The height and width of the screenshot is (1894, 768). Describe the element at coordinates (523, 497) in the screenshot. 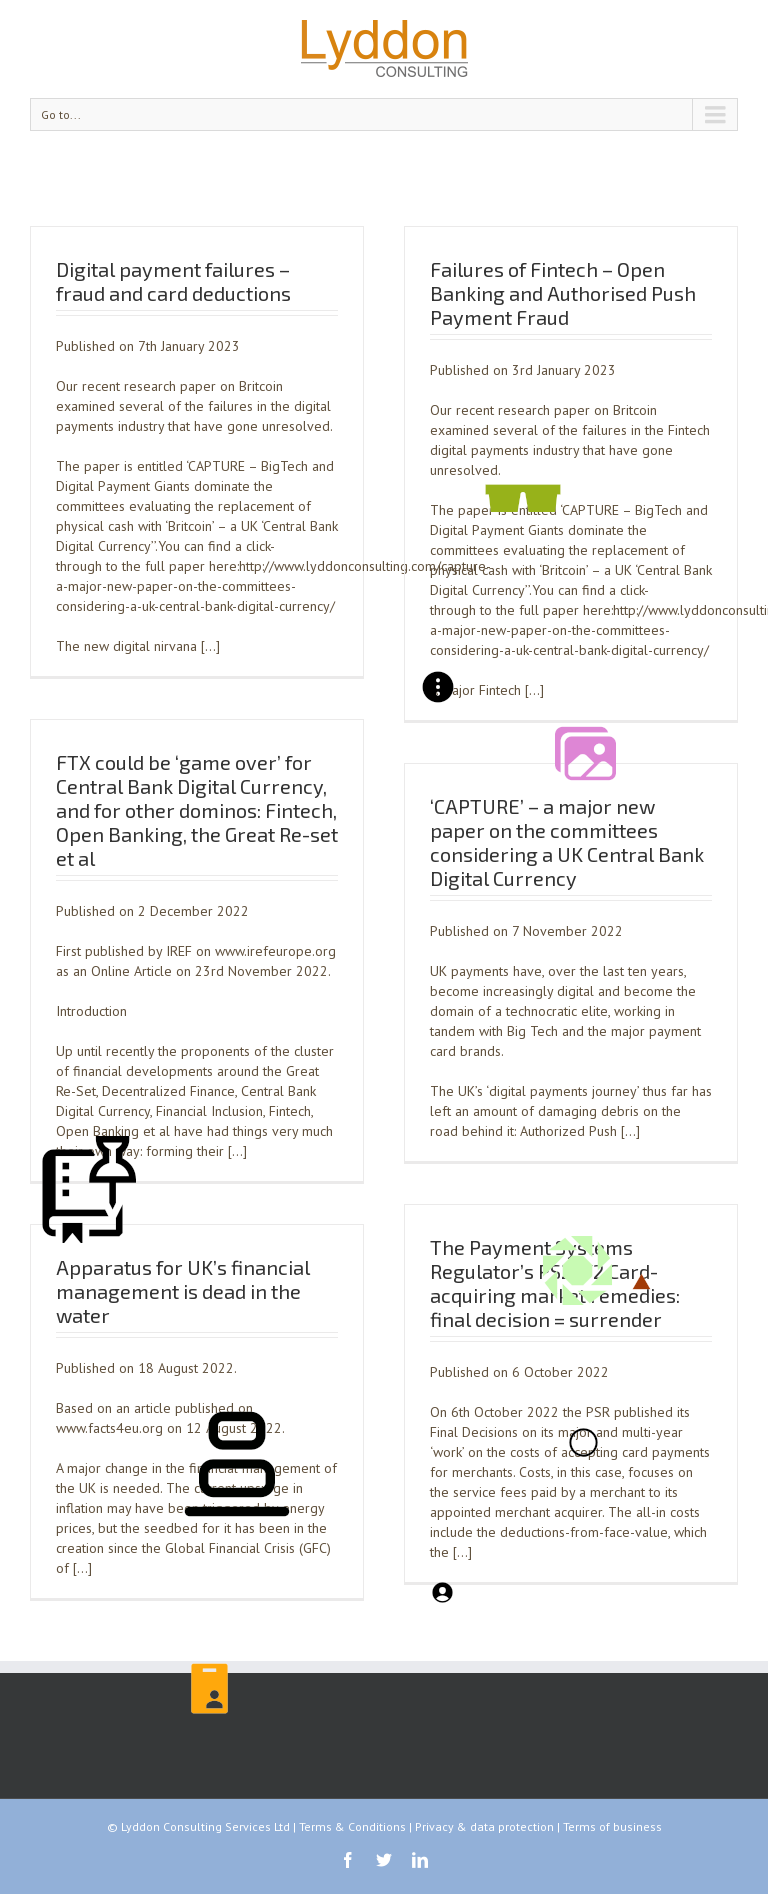

I see `enable reading or accessibility mode` at that location.